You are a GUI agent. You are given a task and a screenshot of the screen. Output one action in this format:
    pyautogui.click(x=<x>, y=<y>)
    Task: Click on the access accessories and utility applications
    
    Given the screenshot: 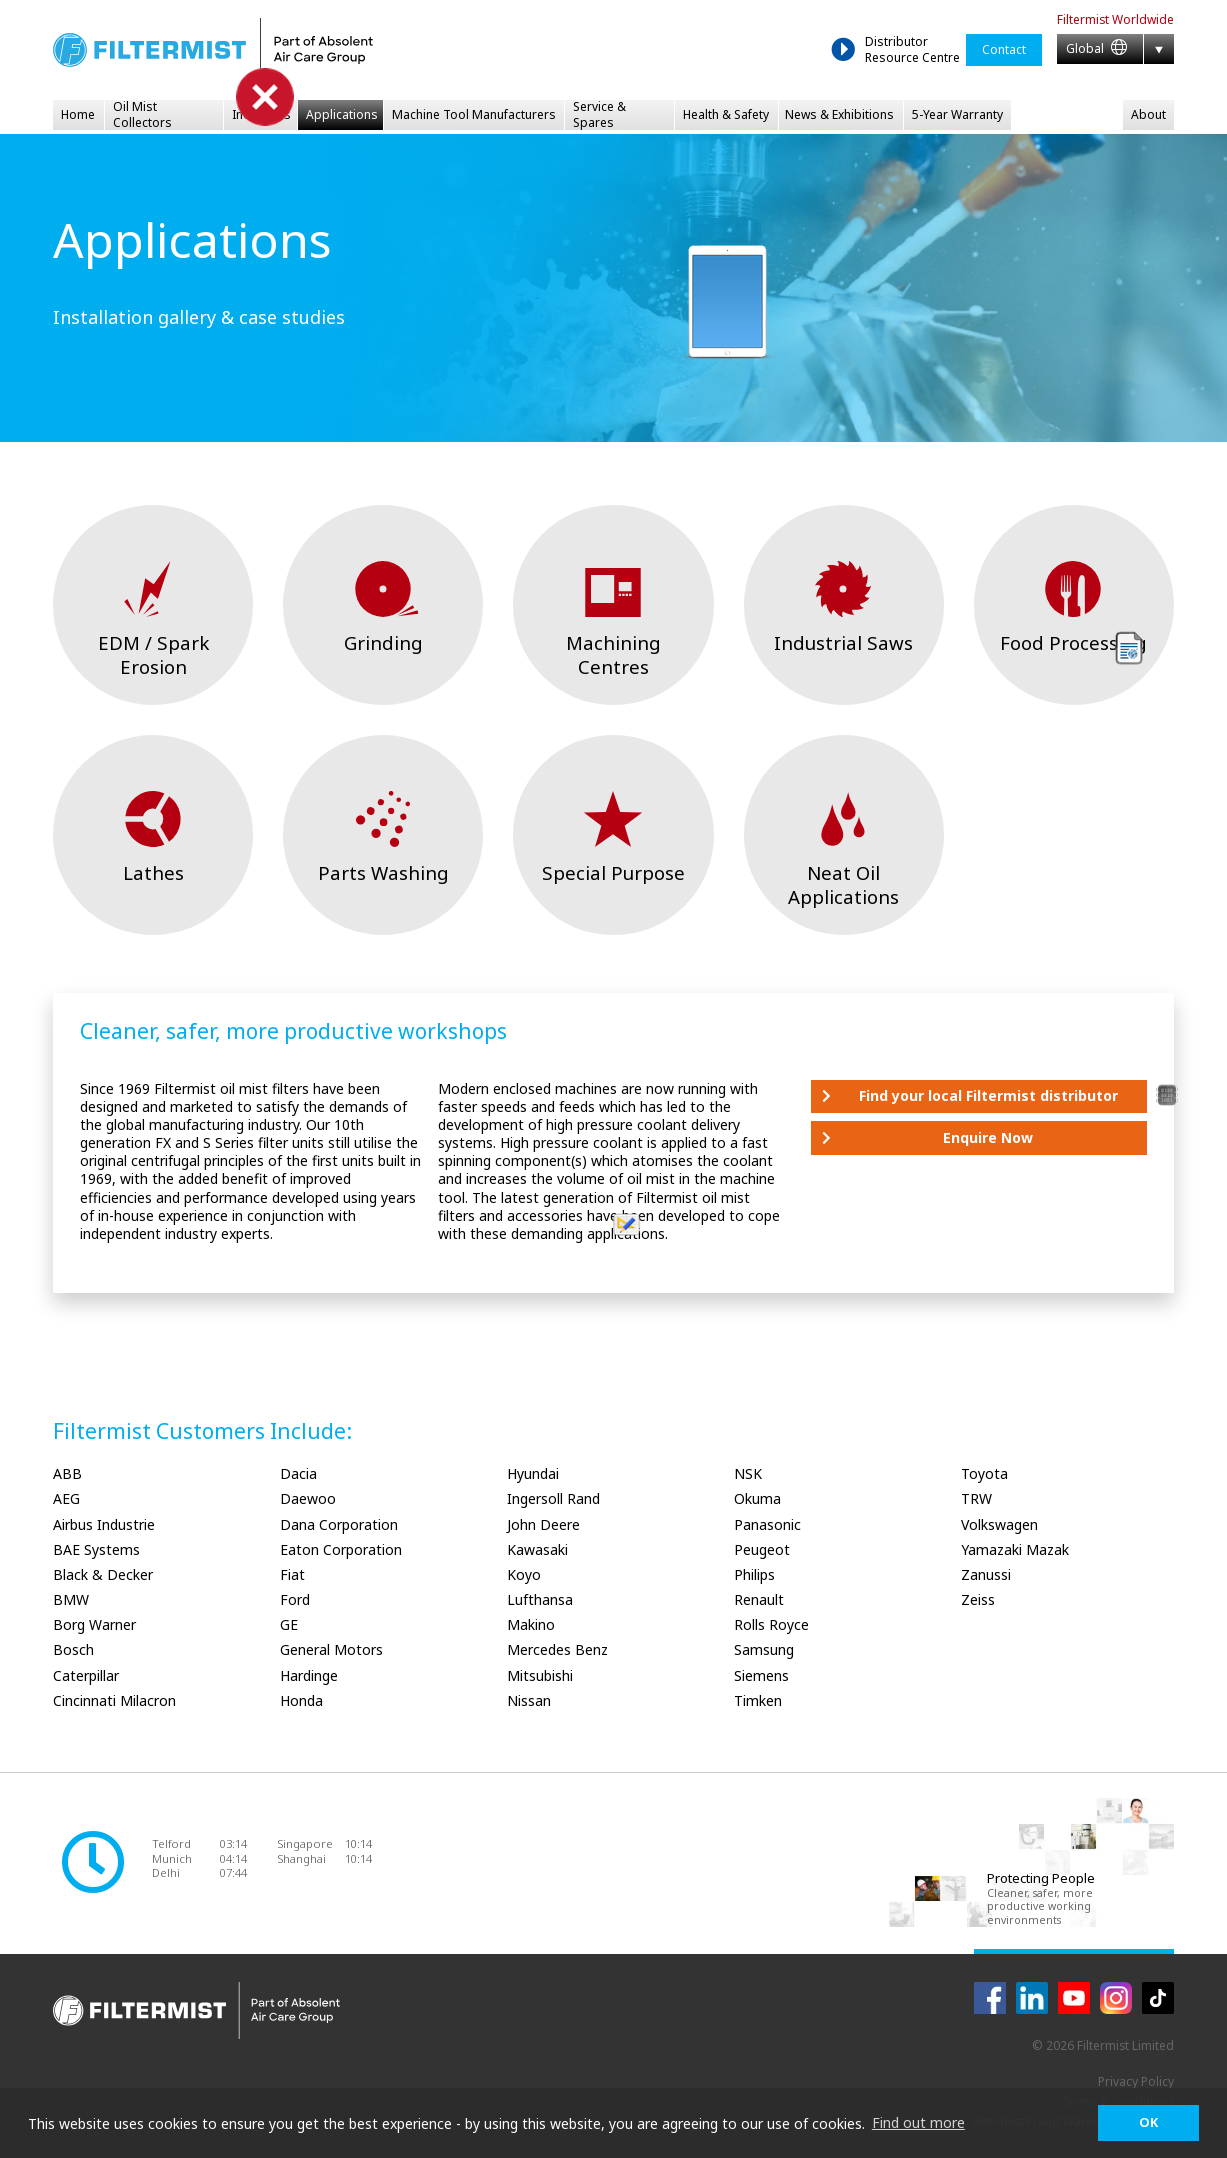 What is the action you would take?
    pyautogui.click(x=626, y=1224)
    